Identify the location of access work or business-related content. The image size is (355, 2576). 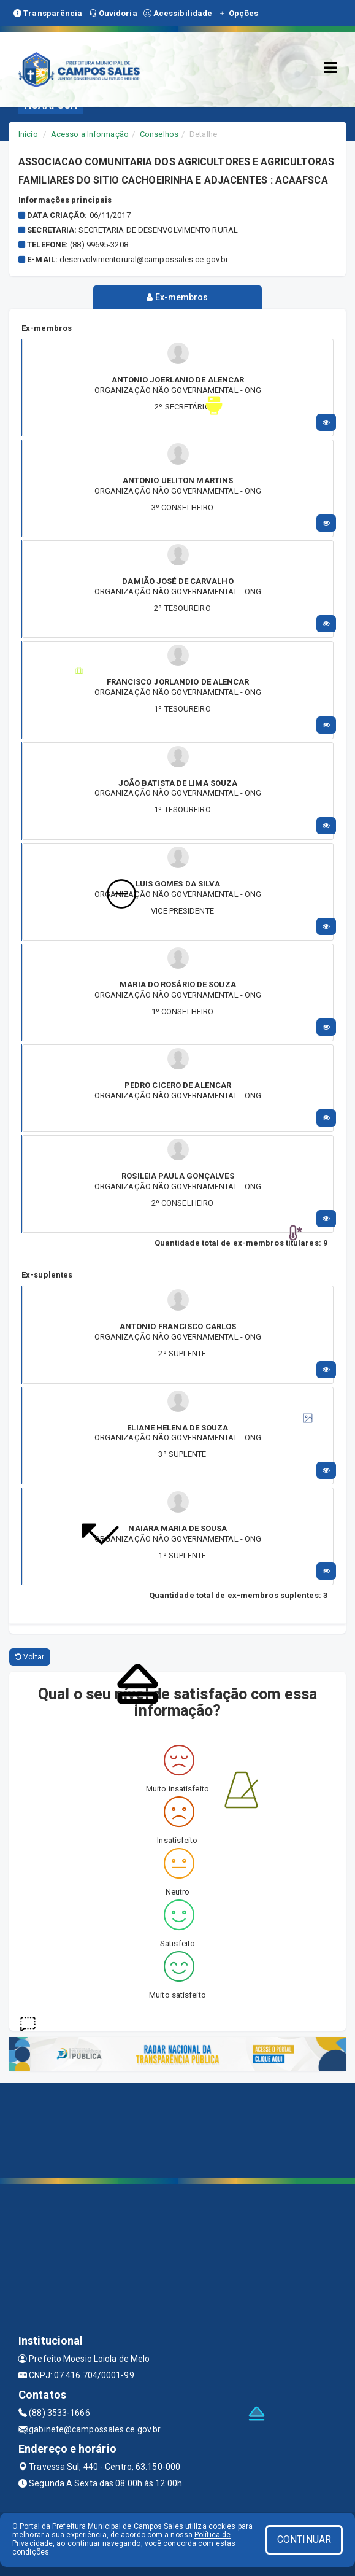
(79, 670).